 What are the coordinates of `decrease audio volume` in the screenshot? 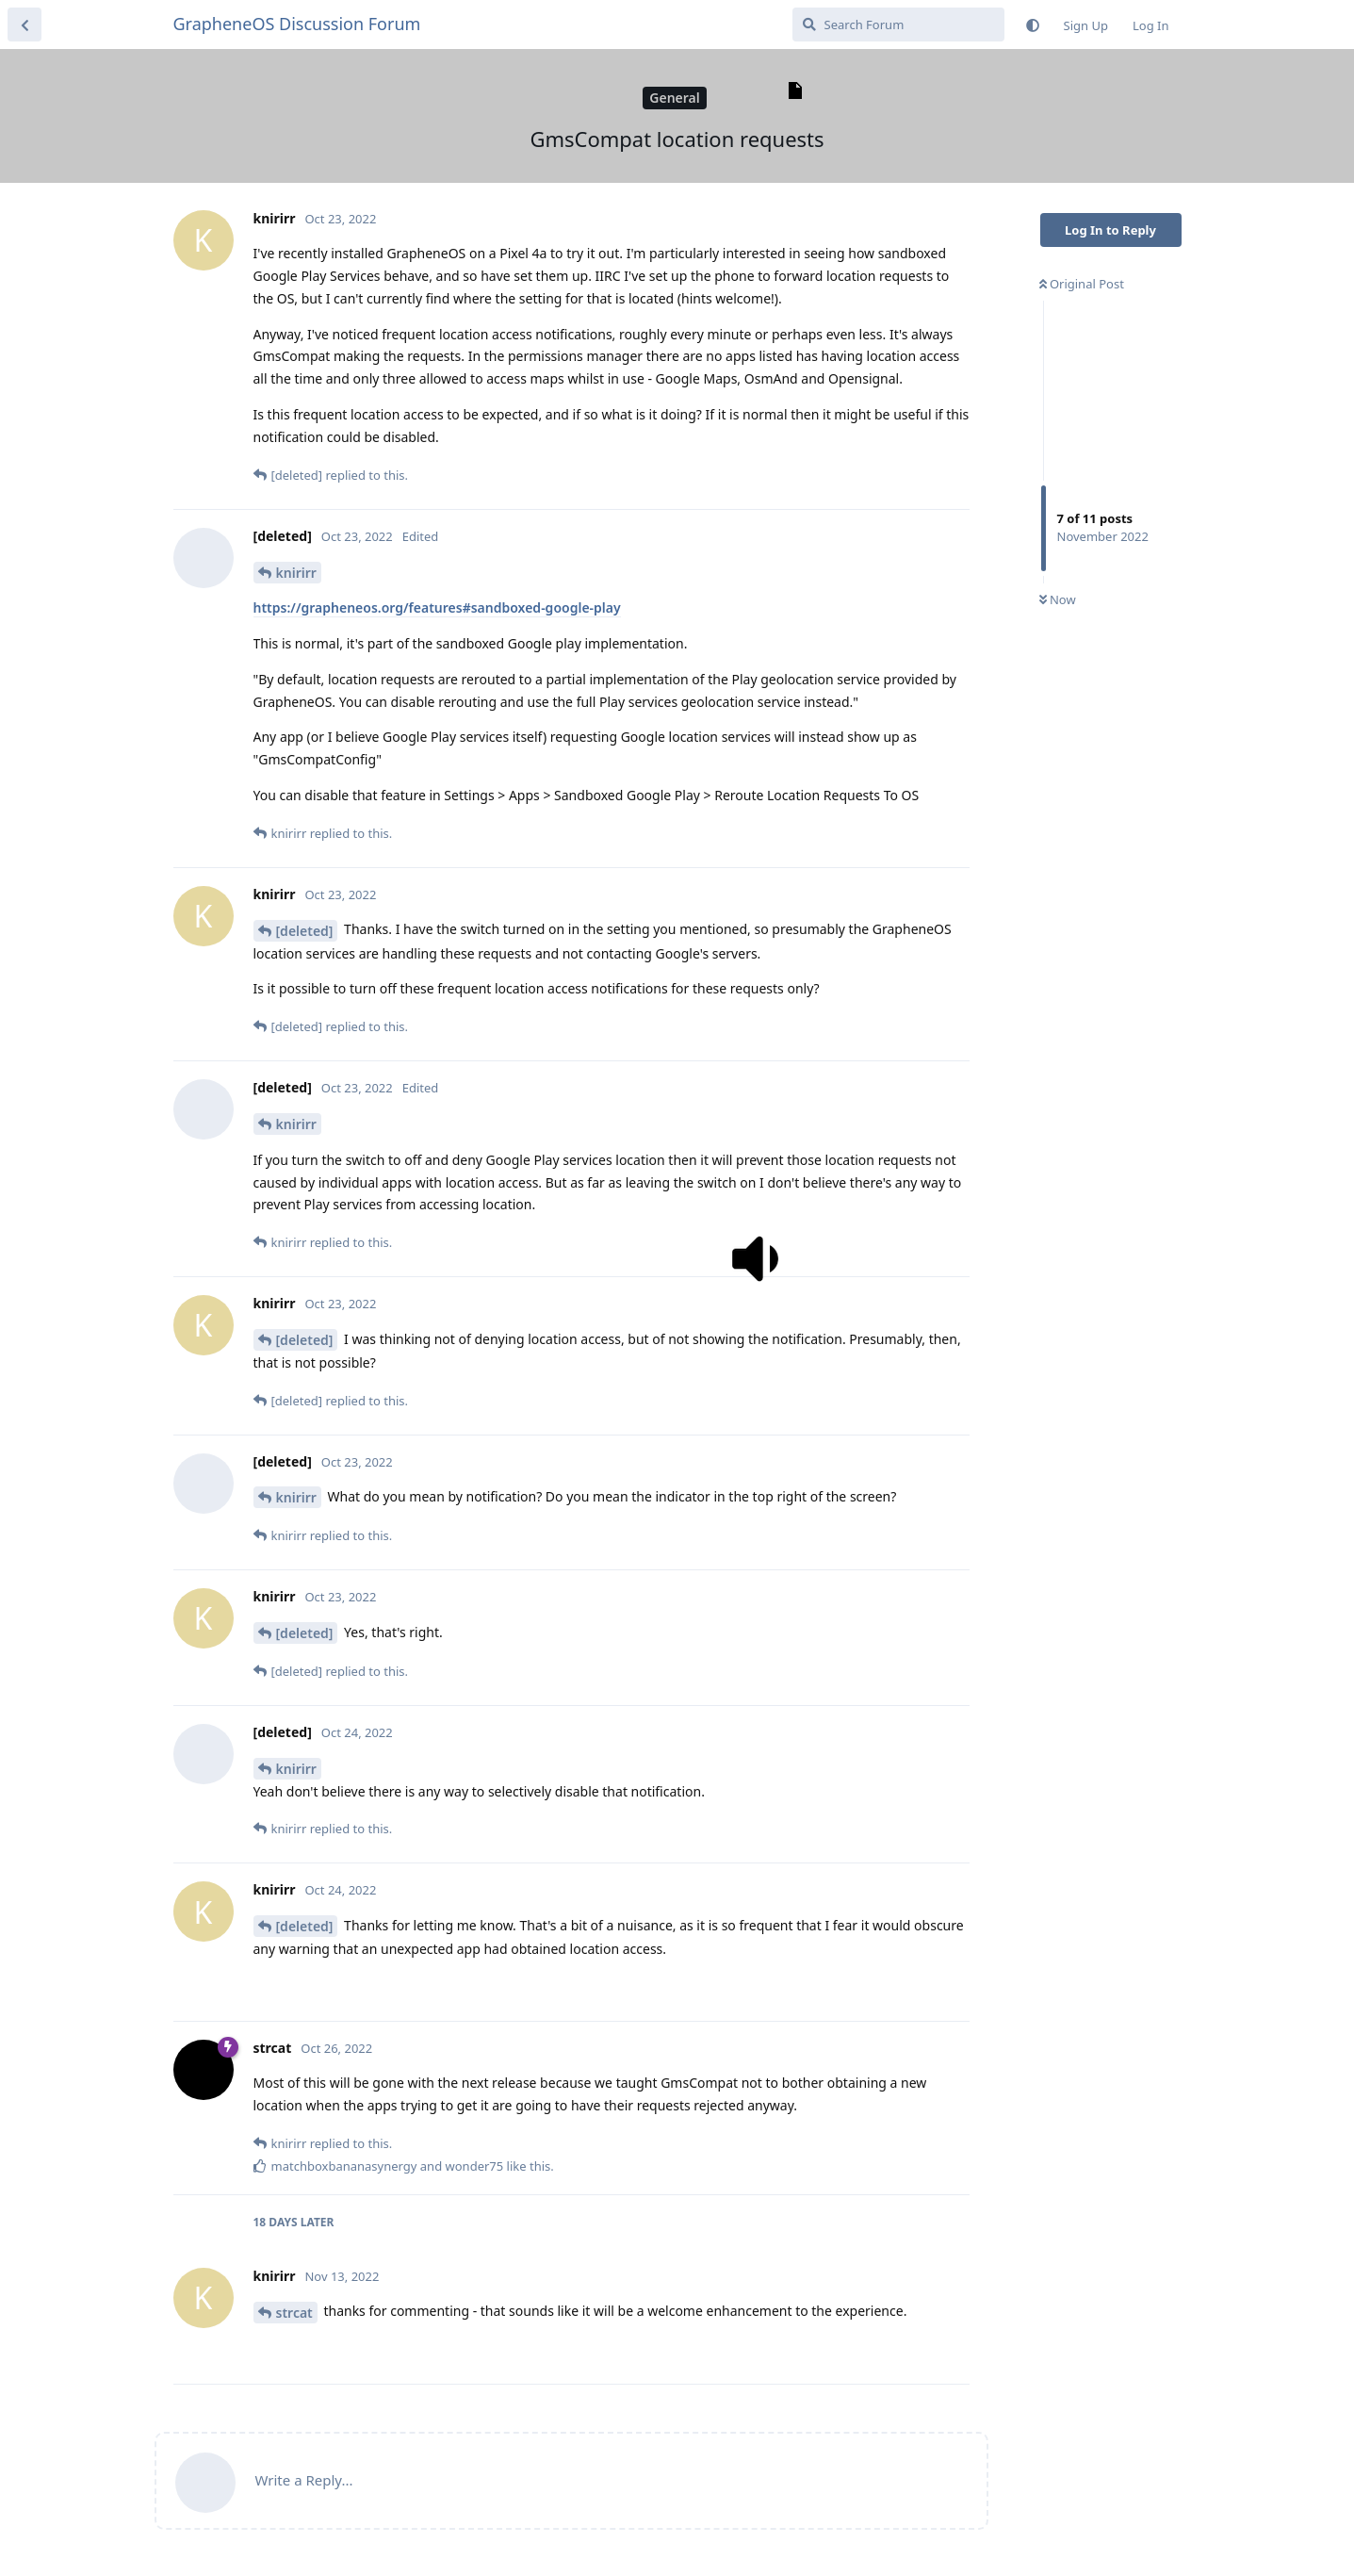 It's located at (756, 1258).